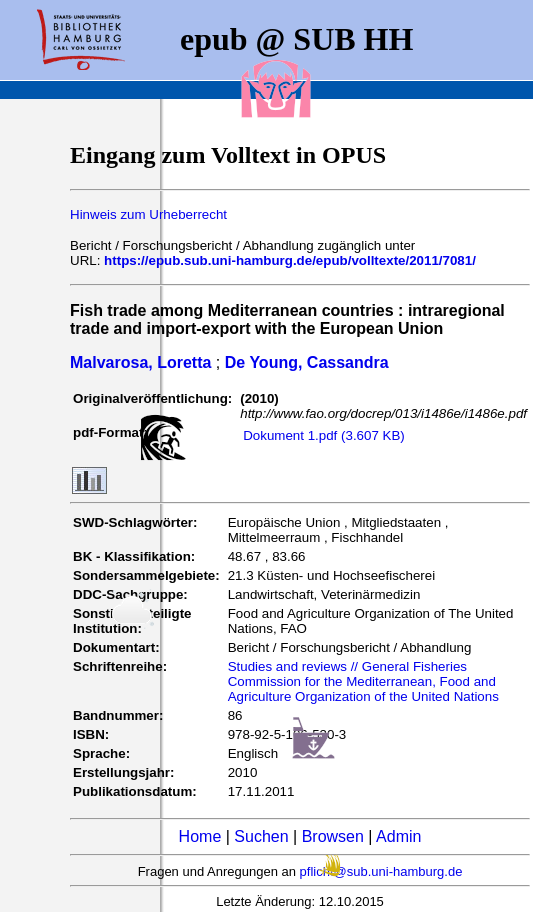 Image resolution: width=533 pixels, height=912 pixels. What do you see at coordinates (133, 609) in the screenshot?
I see `indicates overcast or cloudy conditions at night` at bounding box center [133, 609].